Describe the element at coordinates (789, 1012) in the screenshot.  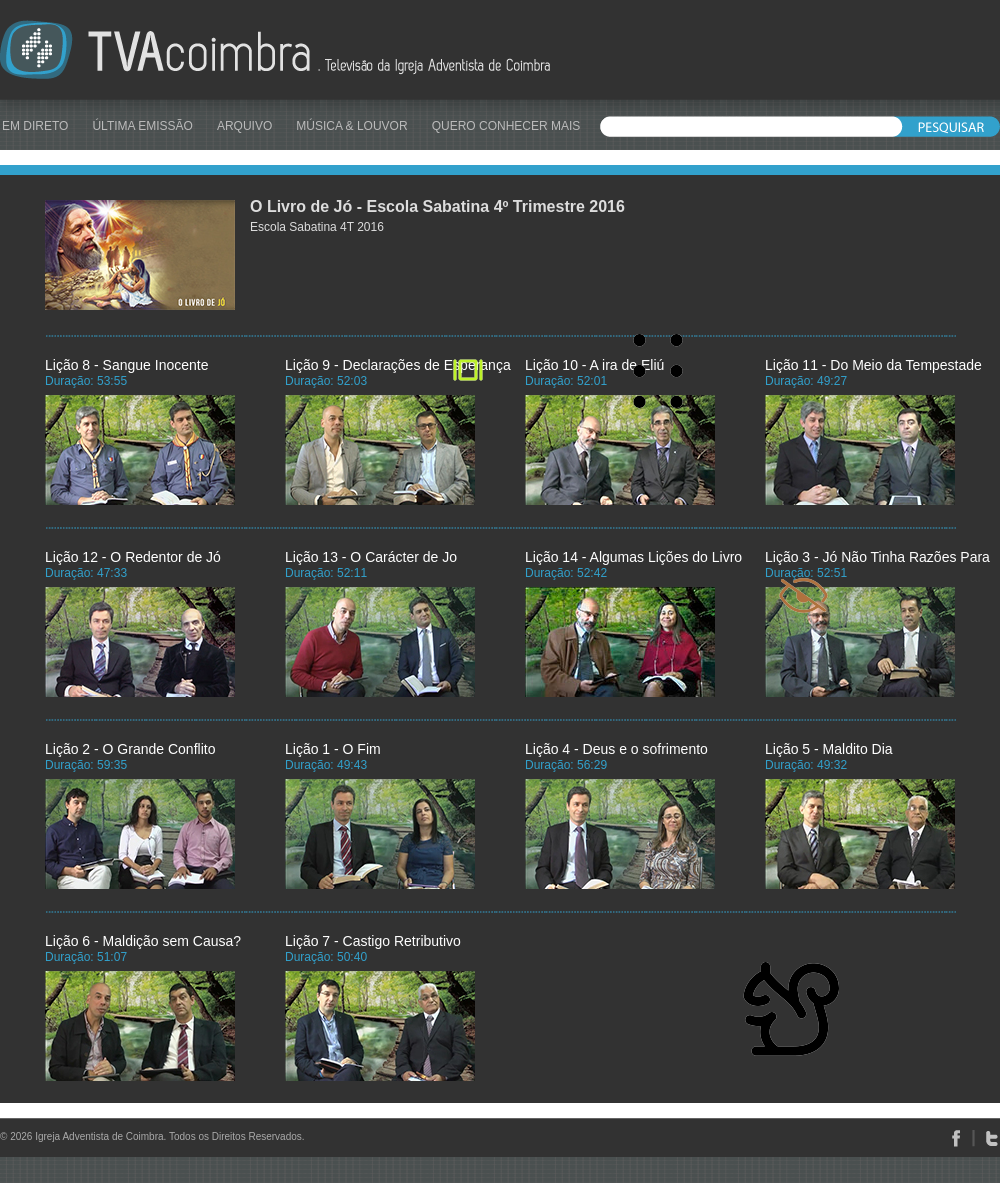
I see `view stashed or cached content` at that location.